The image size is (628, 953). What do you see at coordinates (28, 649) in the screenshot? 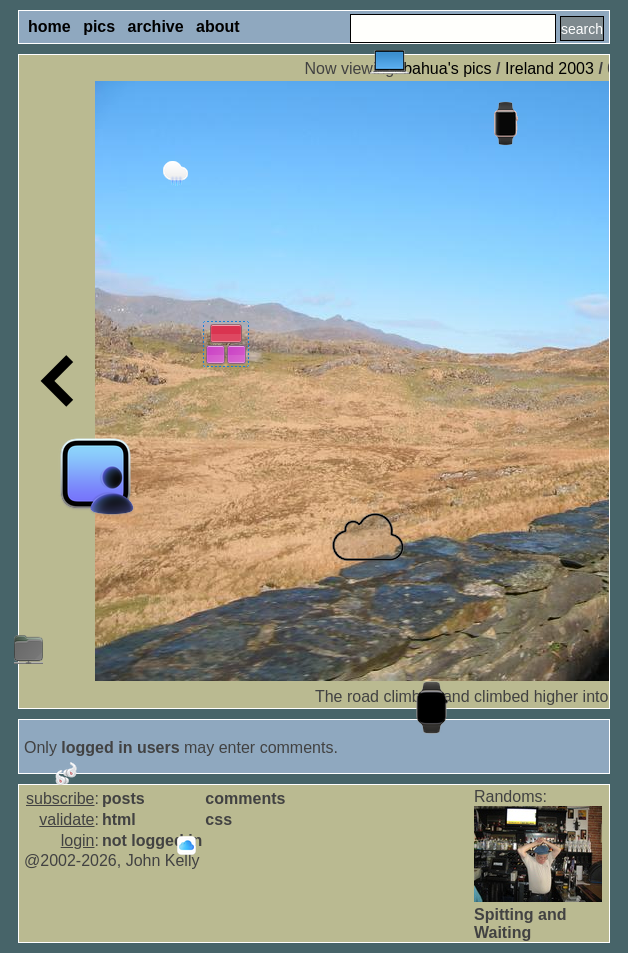
I see `access files stored on a remote server` at bounding box center [28, 649].